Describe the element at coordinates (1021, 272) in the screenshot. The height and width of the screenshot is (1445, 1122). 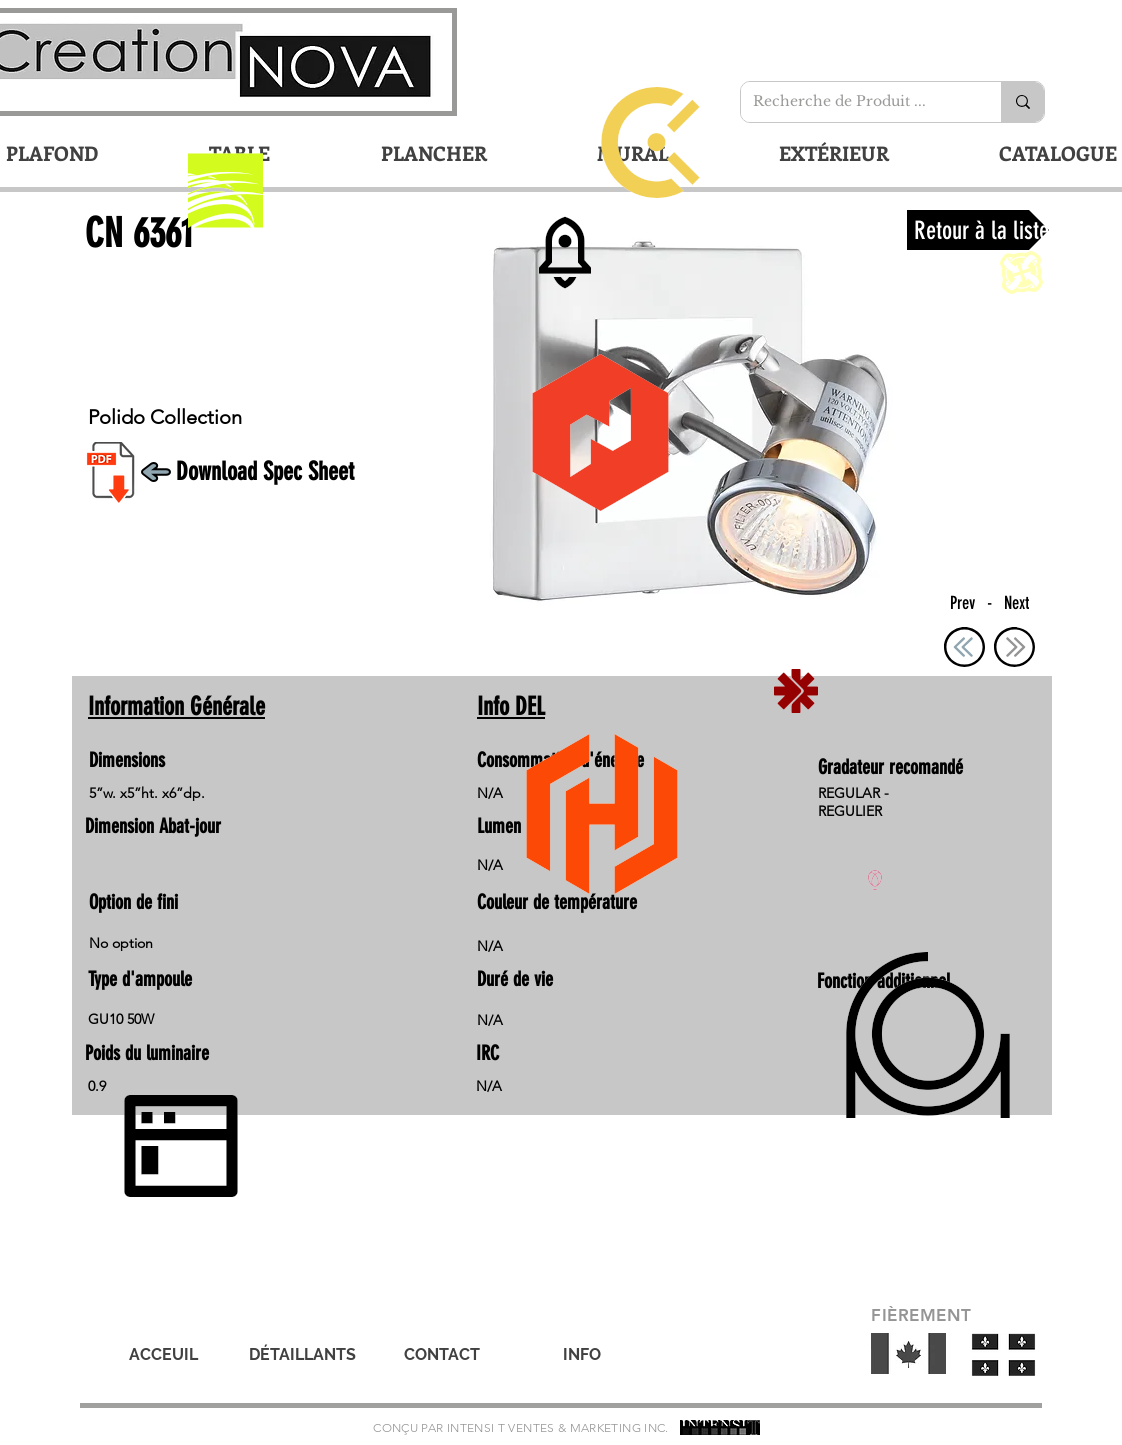
I see `visit Nexus Mods website` at that location.